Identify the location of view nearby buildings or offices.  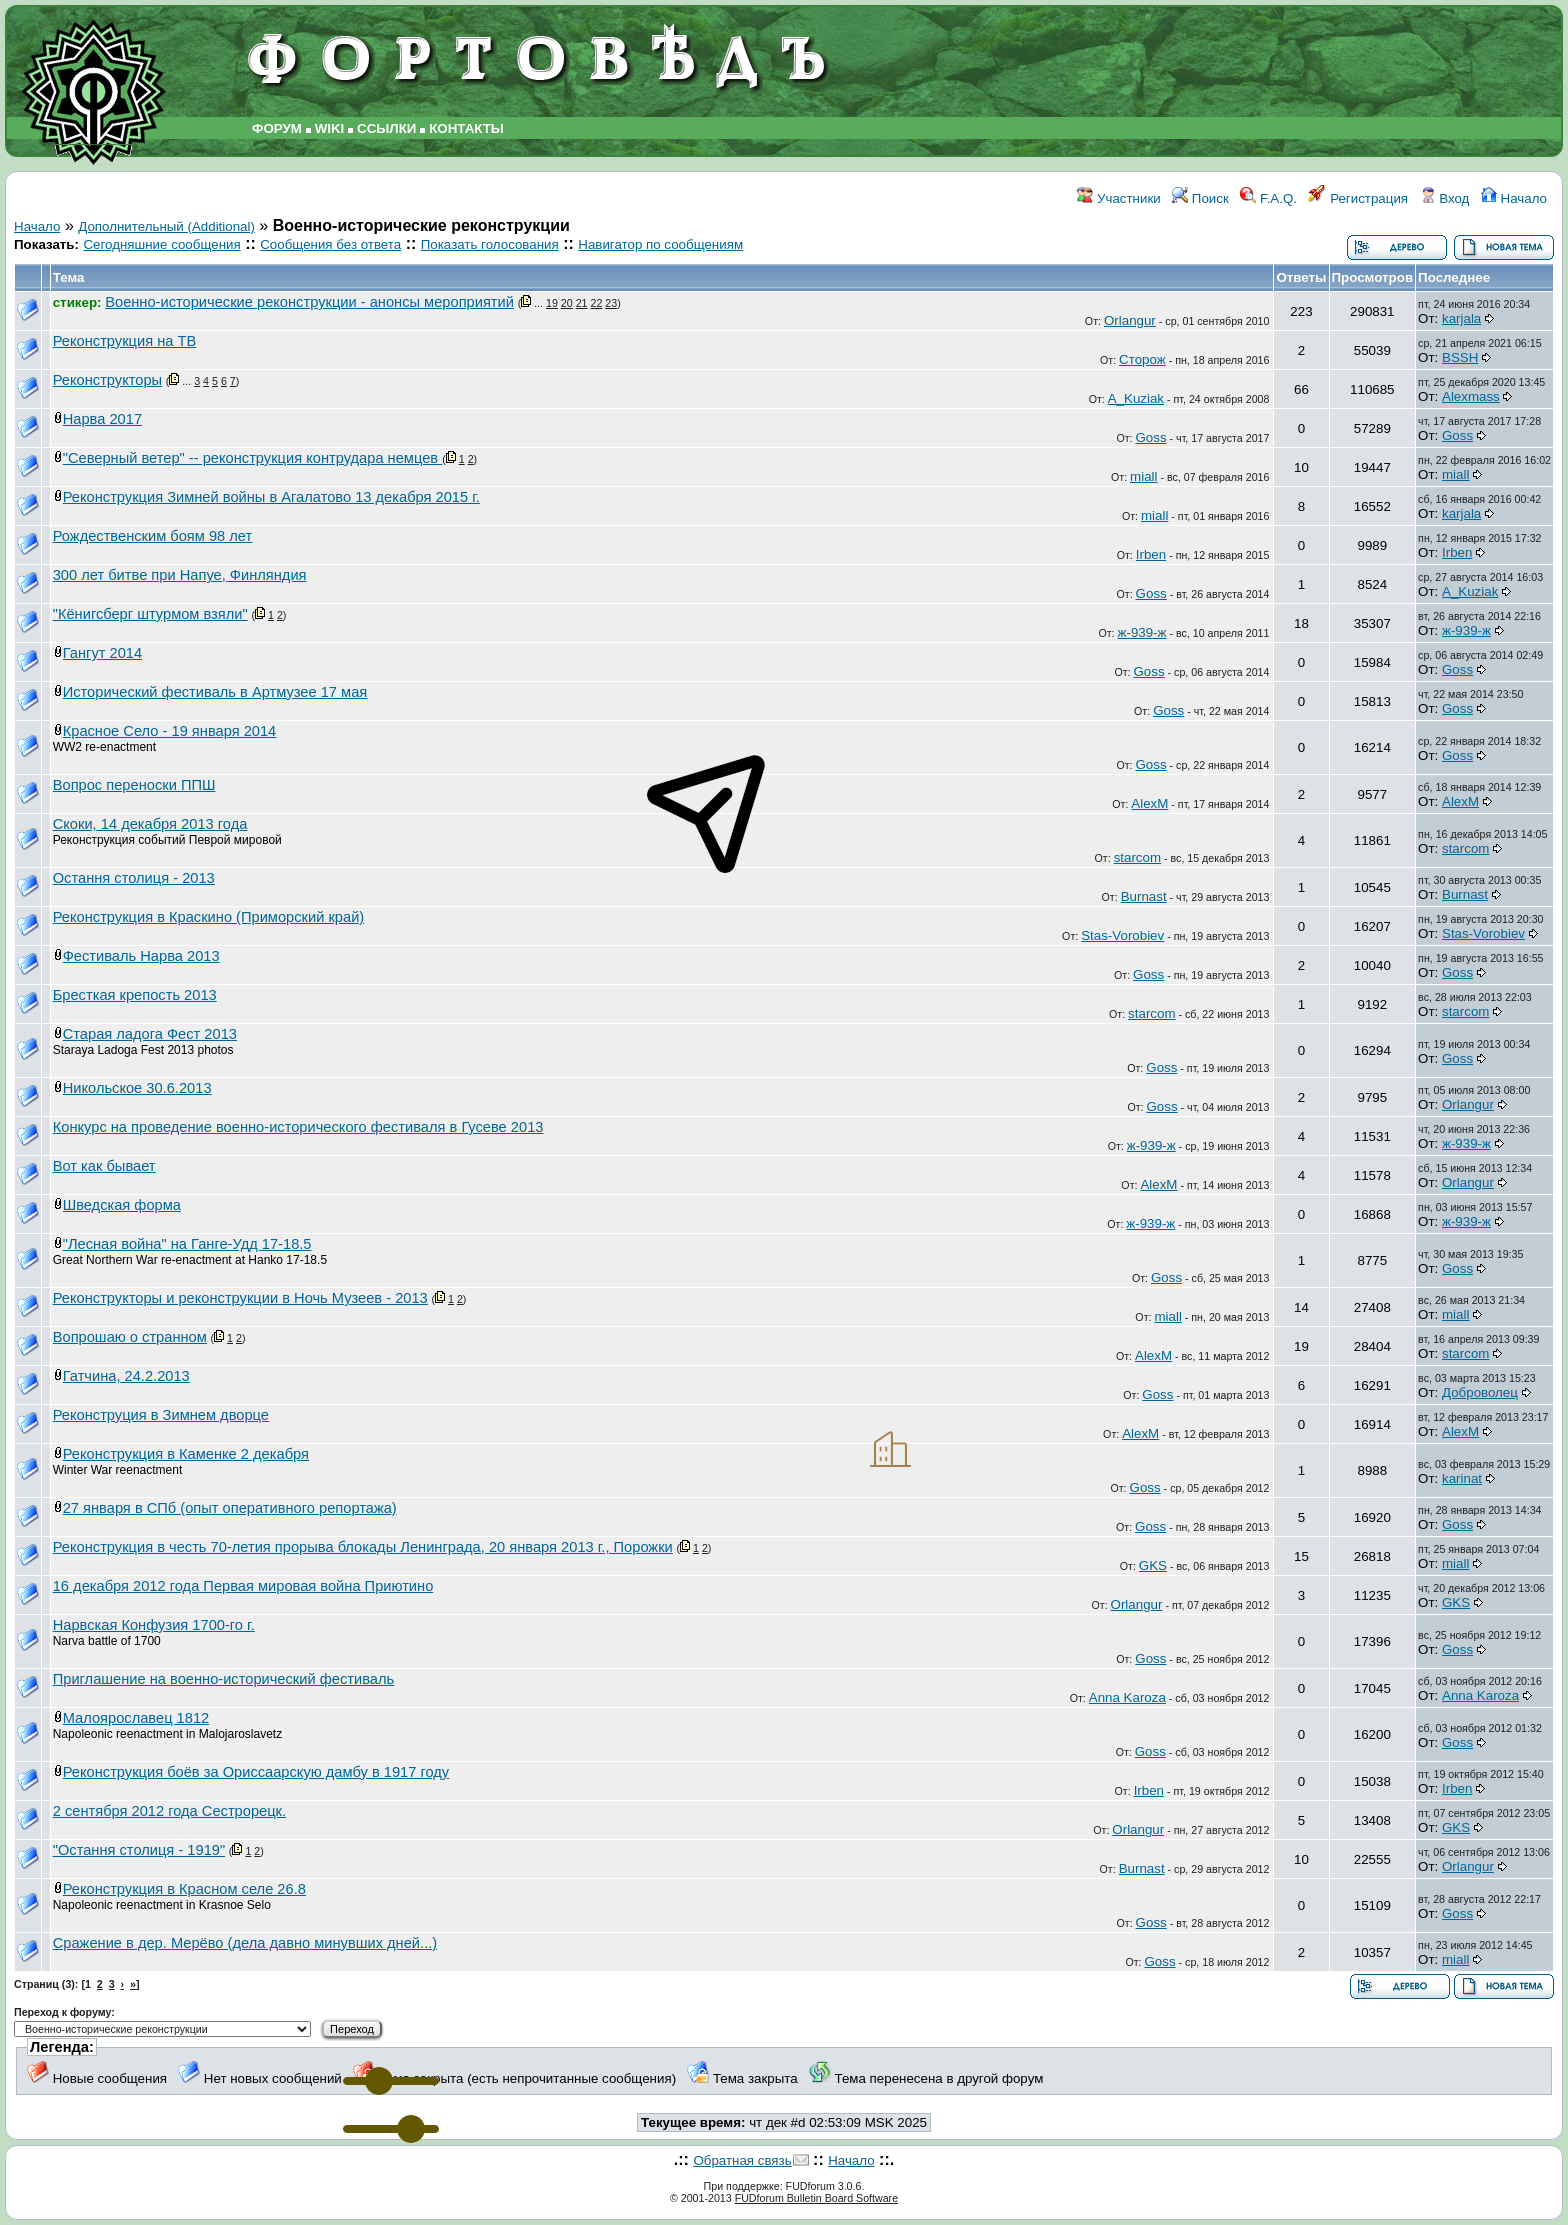
(890, 1450).